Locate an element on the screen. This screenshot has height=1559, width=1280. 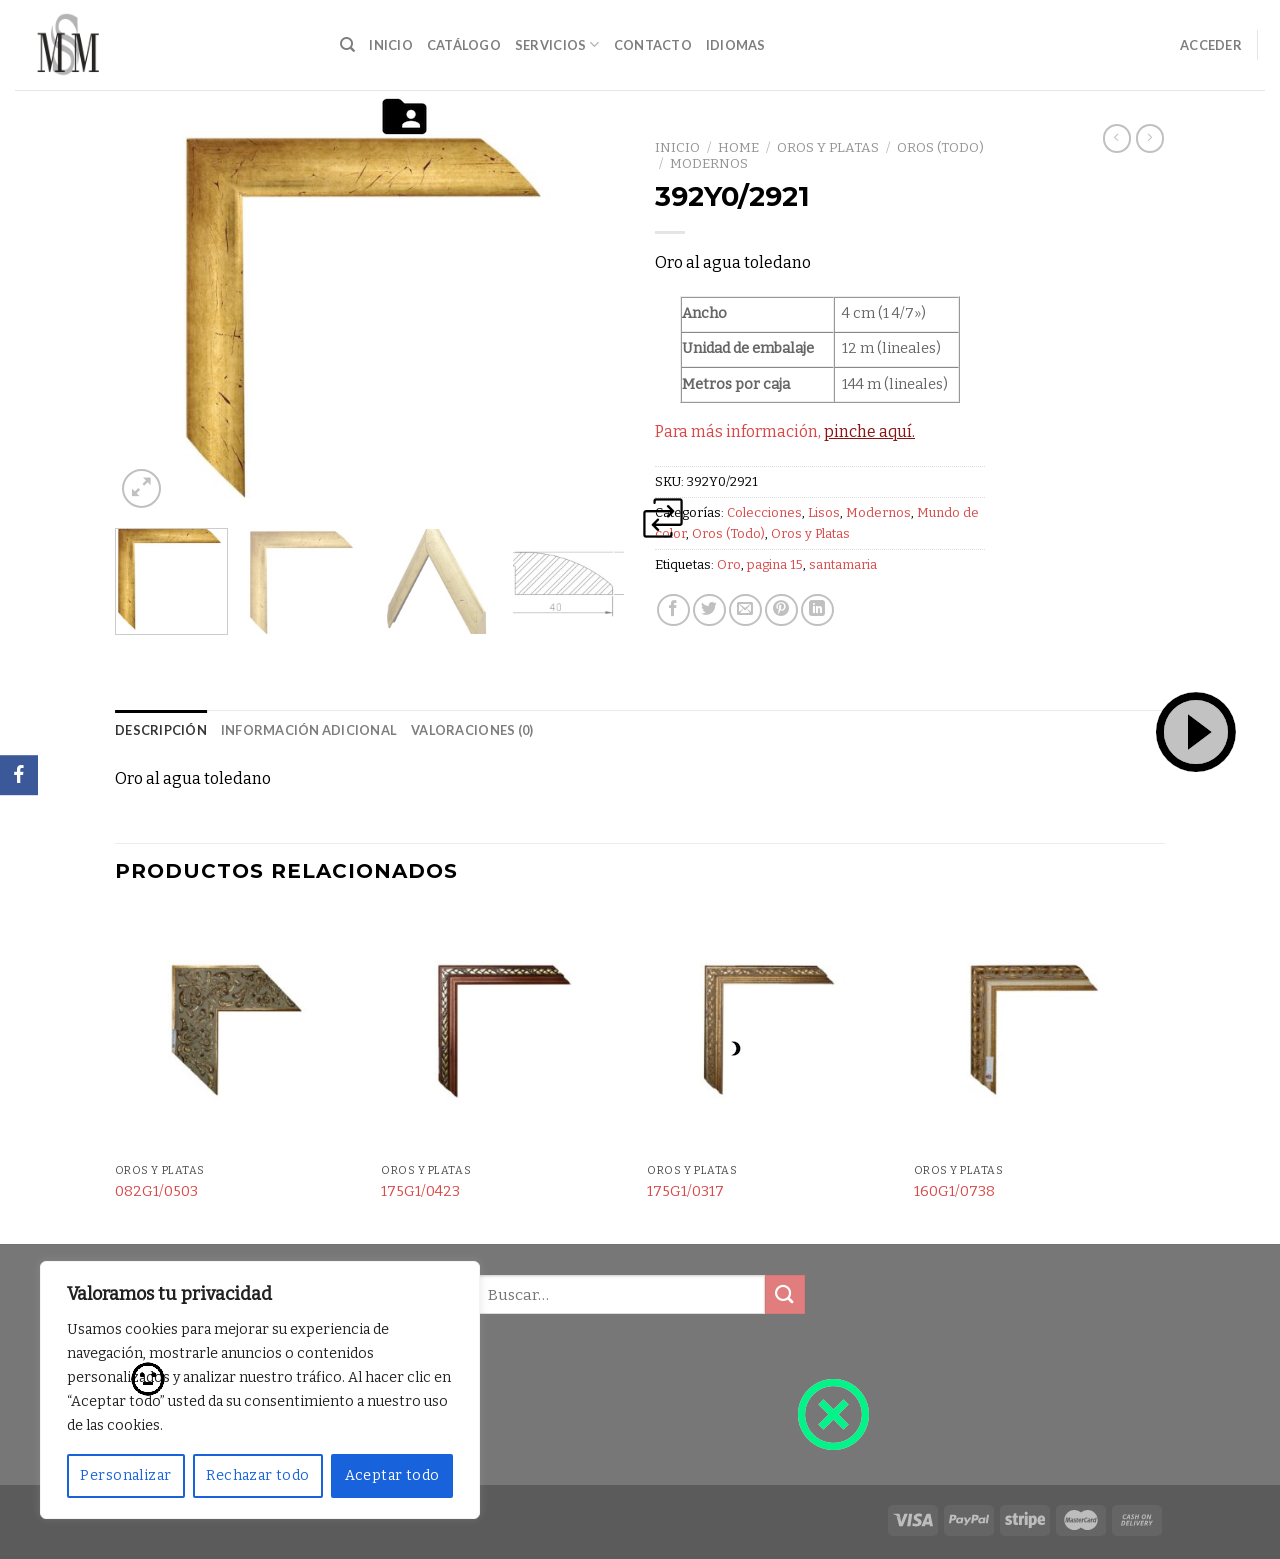
toggle dark mode or night theme is located at coordinates (735, 1048).